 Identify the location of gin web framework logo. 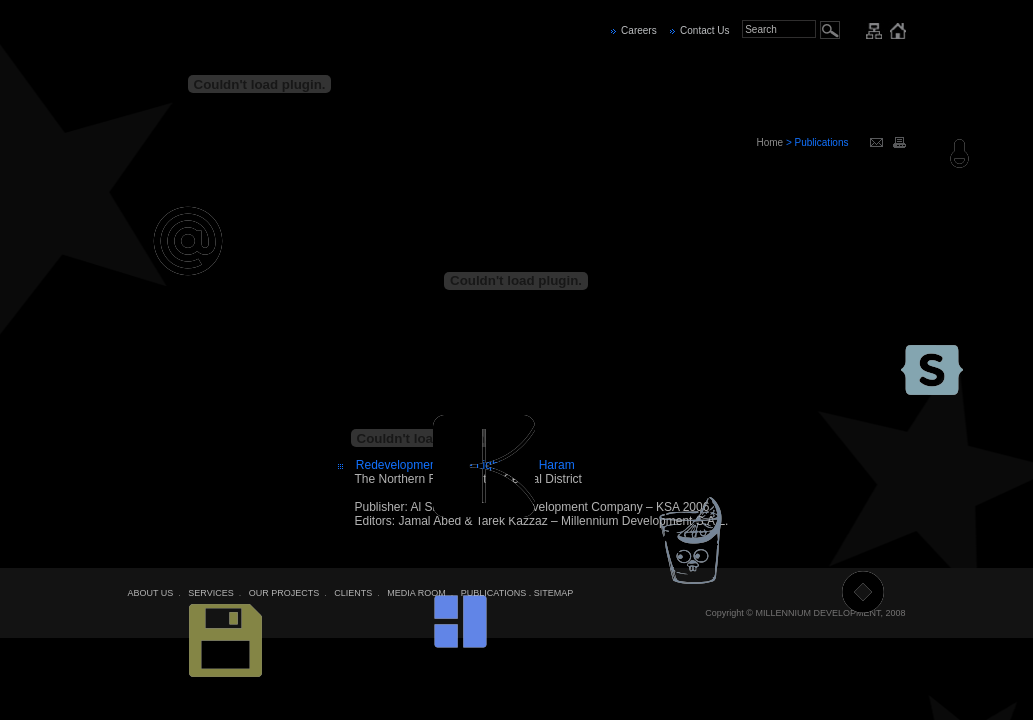
(690, 540).